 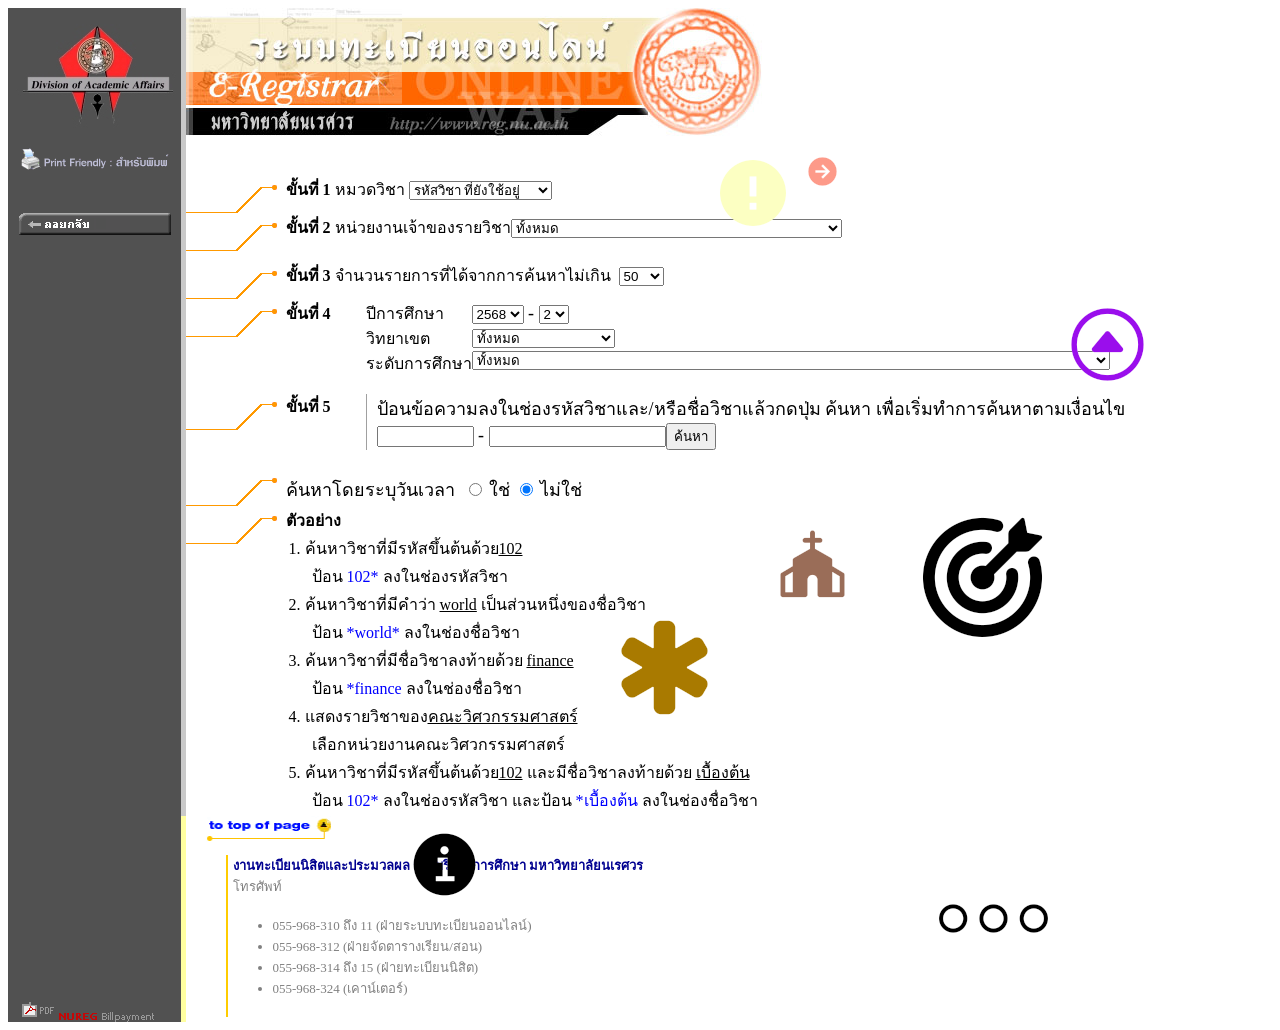 What do you see at coordinates (822, 171) in the screenshot?
I see `proceed to the next step` at bounding box center [822, 171].